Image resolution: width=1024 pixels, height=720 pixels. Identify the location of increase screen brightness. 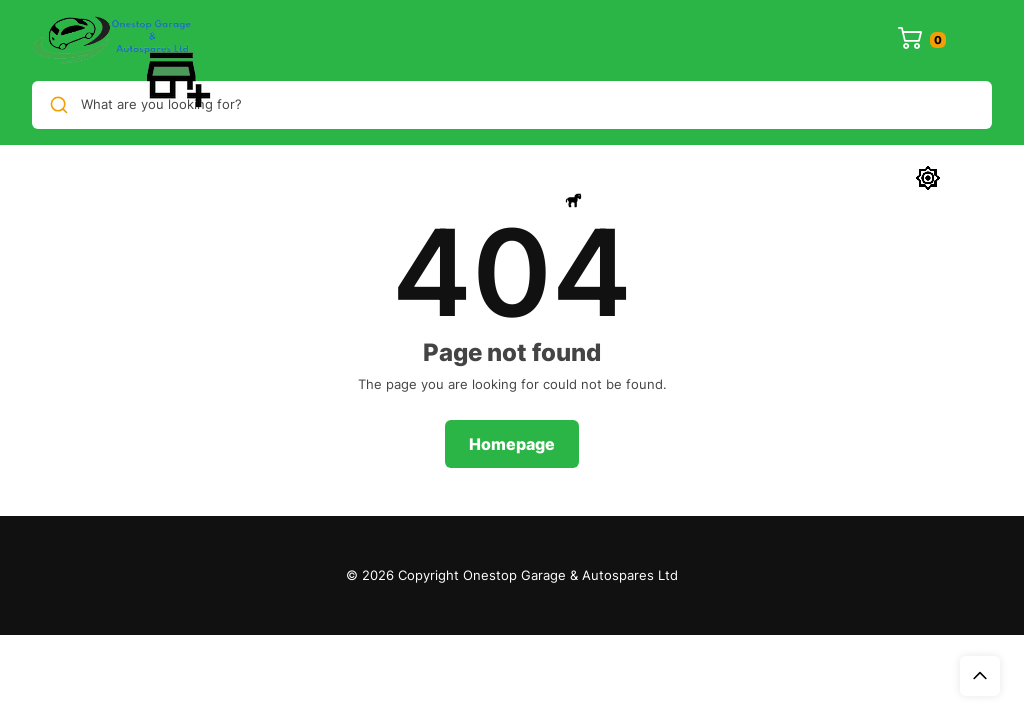
(928, 178).